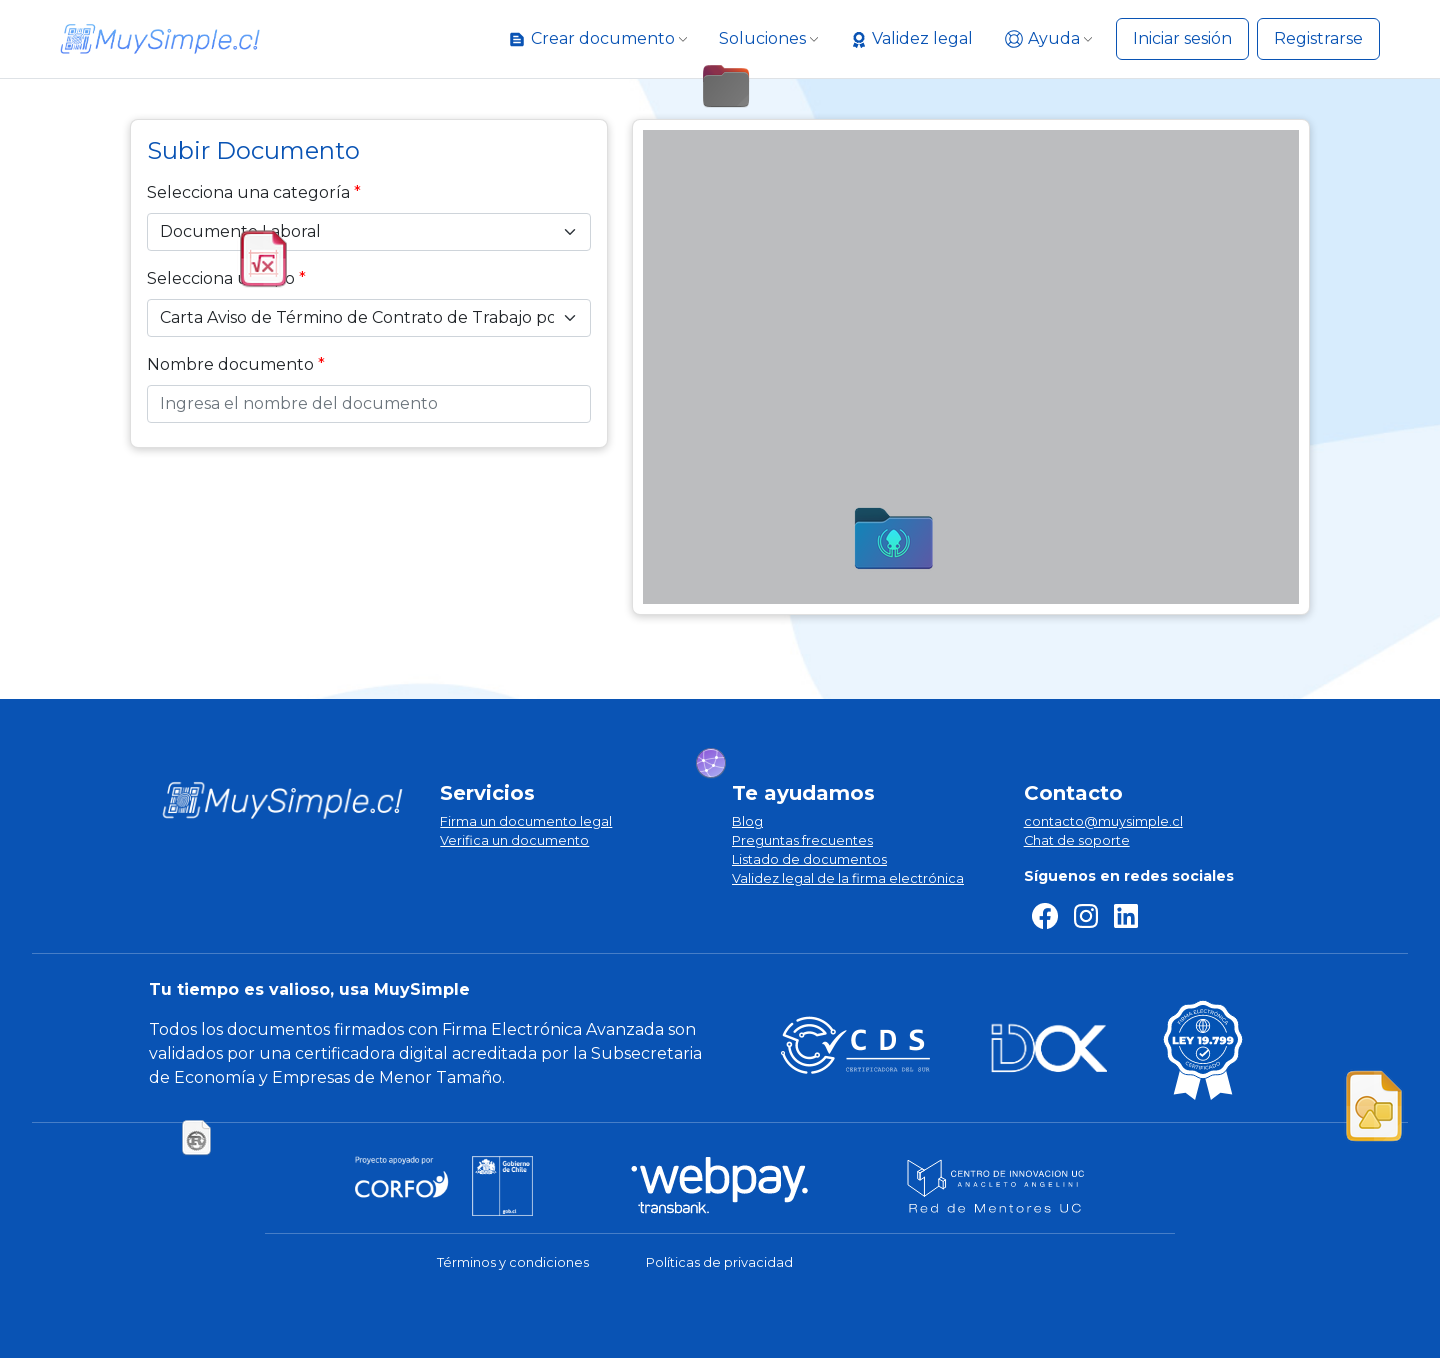  Describe the element at coordinates (726, 86) in the screenshot. I see `open a folder or directory` at that location.